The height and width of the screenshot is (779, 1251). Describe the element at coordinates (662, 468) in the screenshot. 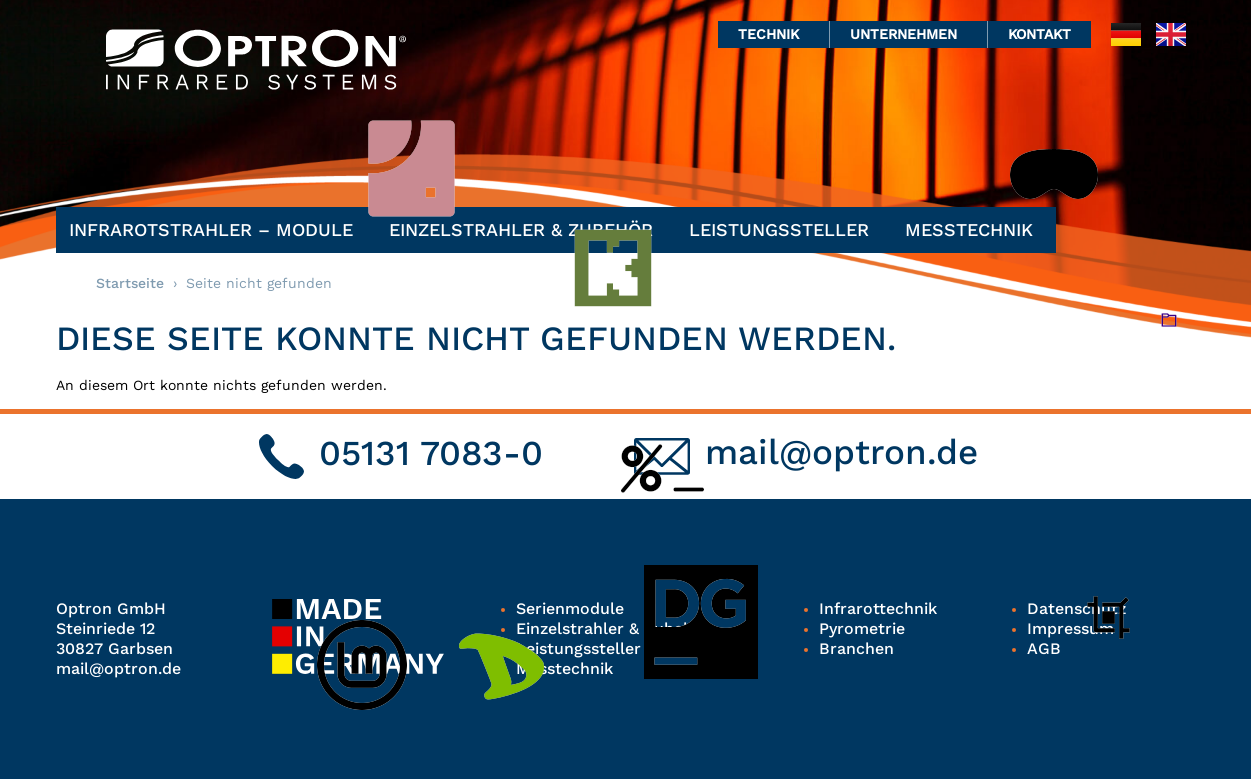

I see `zsh shell or terminal application` at that location.